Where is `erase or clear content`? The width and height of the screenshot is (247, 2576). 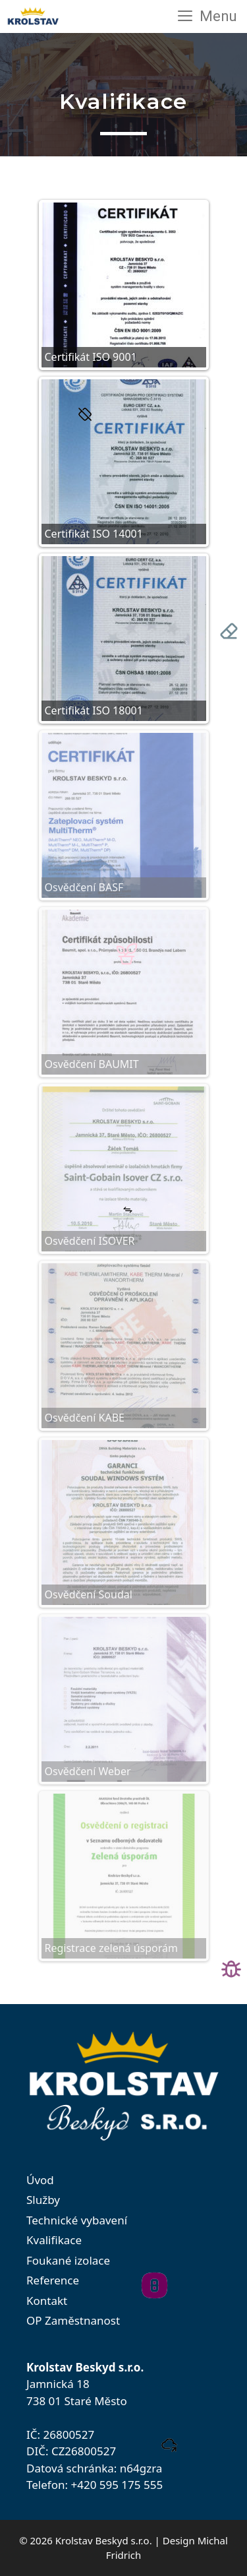
erase or clear content is located at coordinates (229, 631).